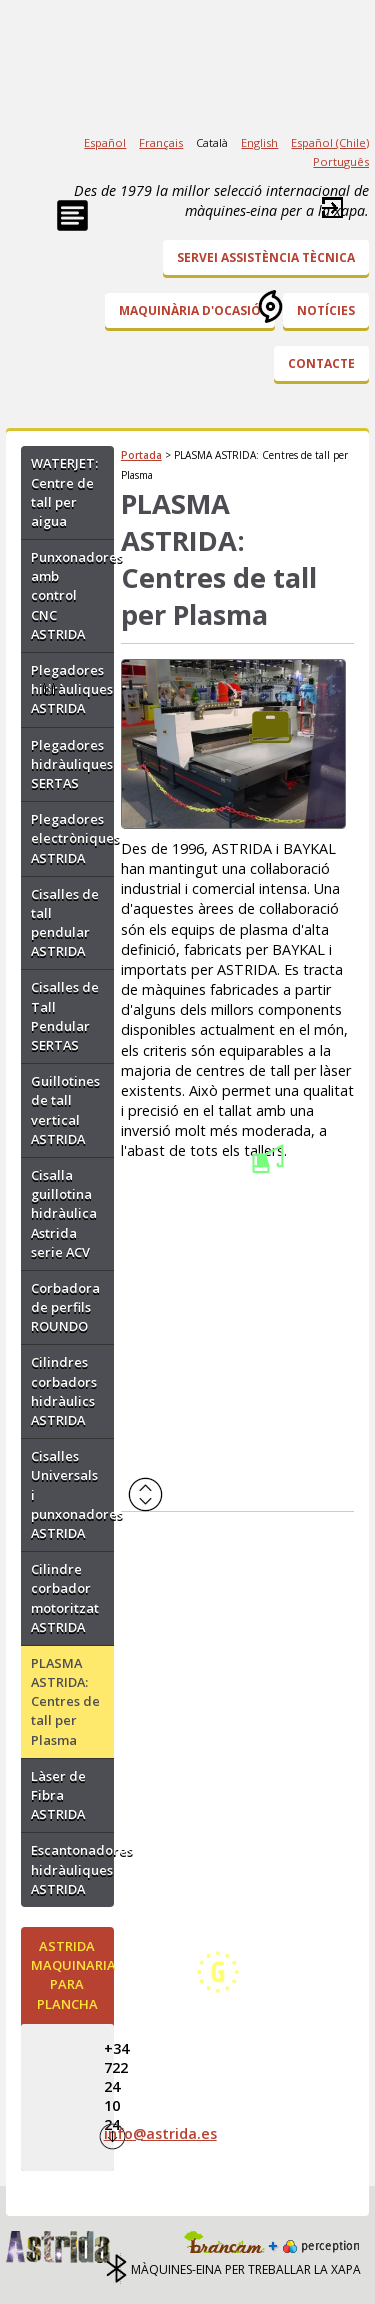  What do you see at coordinates (112, 2136) in the screenshot?
I see `download file or content` at bounding box center [112, 2136].